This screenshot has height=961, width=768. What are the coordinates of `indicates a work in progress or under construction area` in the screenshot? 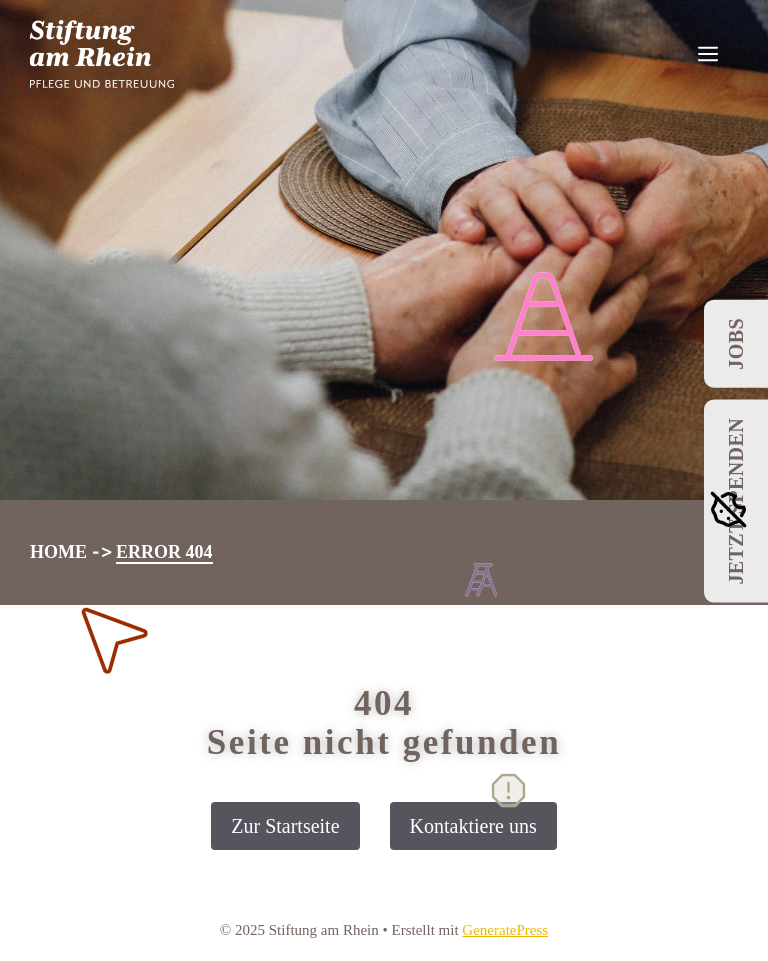 It's located at (543, 318).